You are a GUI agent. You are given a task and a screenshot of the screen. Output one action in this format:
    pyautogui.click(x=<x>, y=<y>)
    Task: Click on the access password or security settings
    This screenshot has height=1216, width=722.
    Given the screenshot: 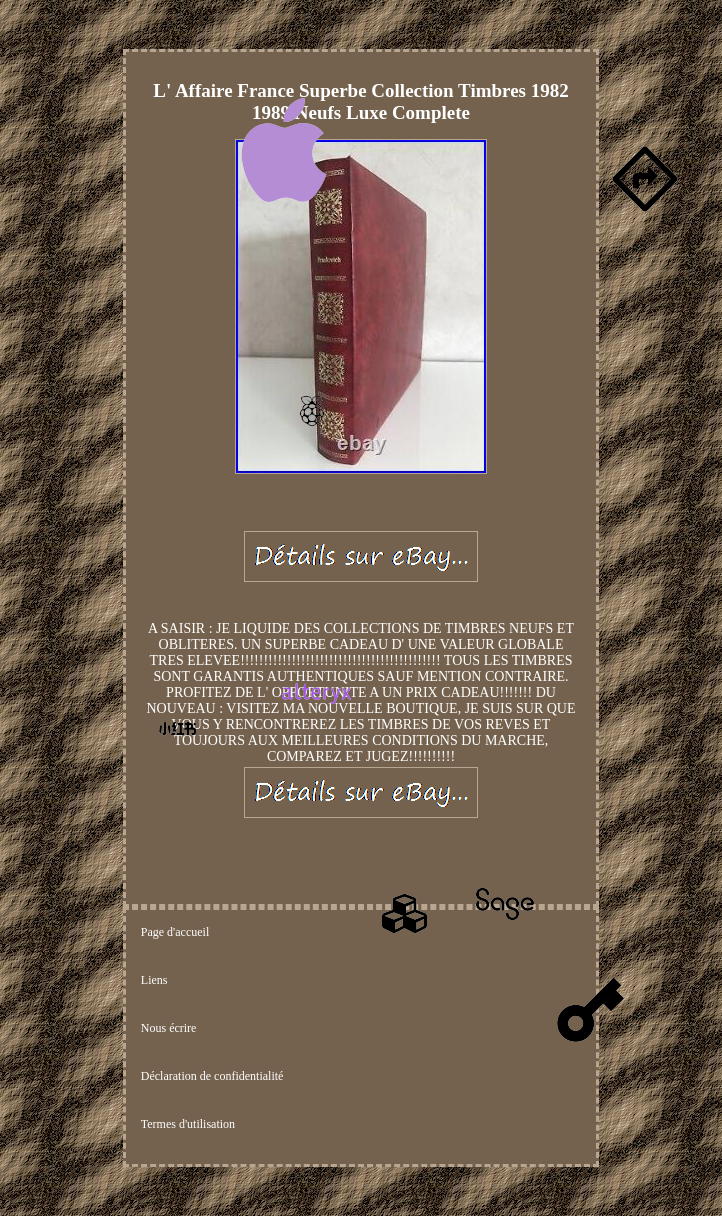 What is the action you would take?
    pyautogui.click(x=590, y=1008)
    